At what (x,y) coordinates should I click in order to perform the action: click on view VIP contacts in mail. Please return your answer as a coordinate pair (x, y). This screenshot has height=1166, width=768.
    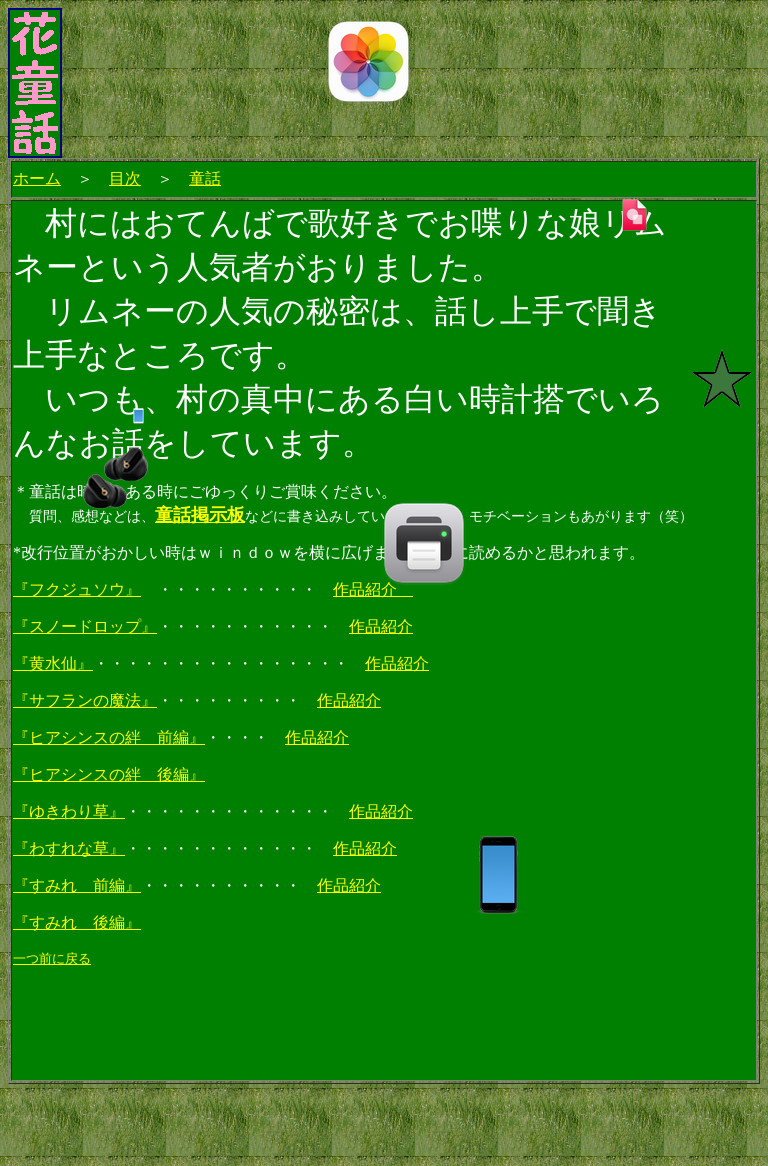
    Looking at the image, I should click on (722, 379).